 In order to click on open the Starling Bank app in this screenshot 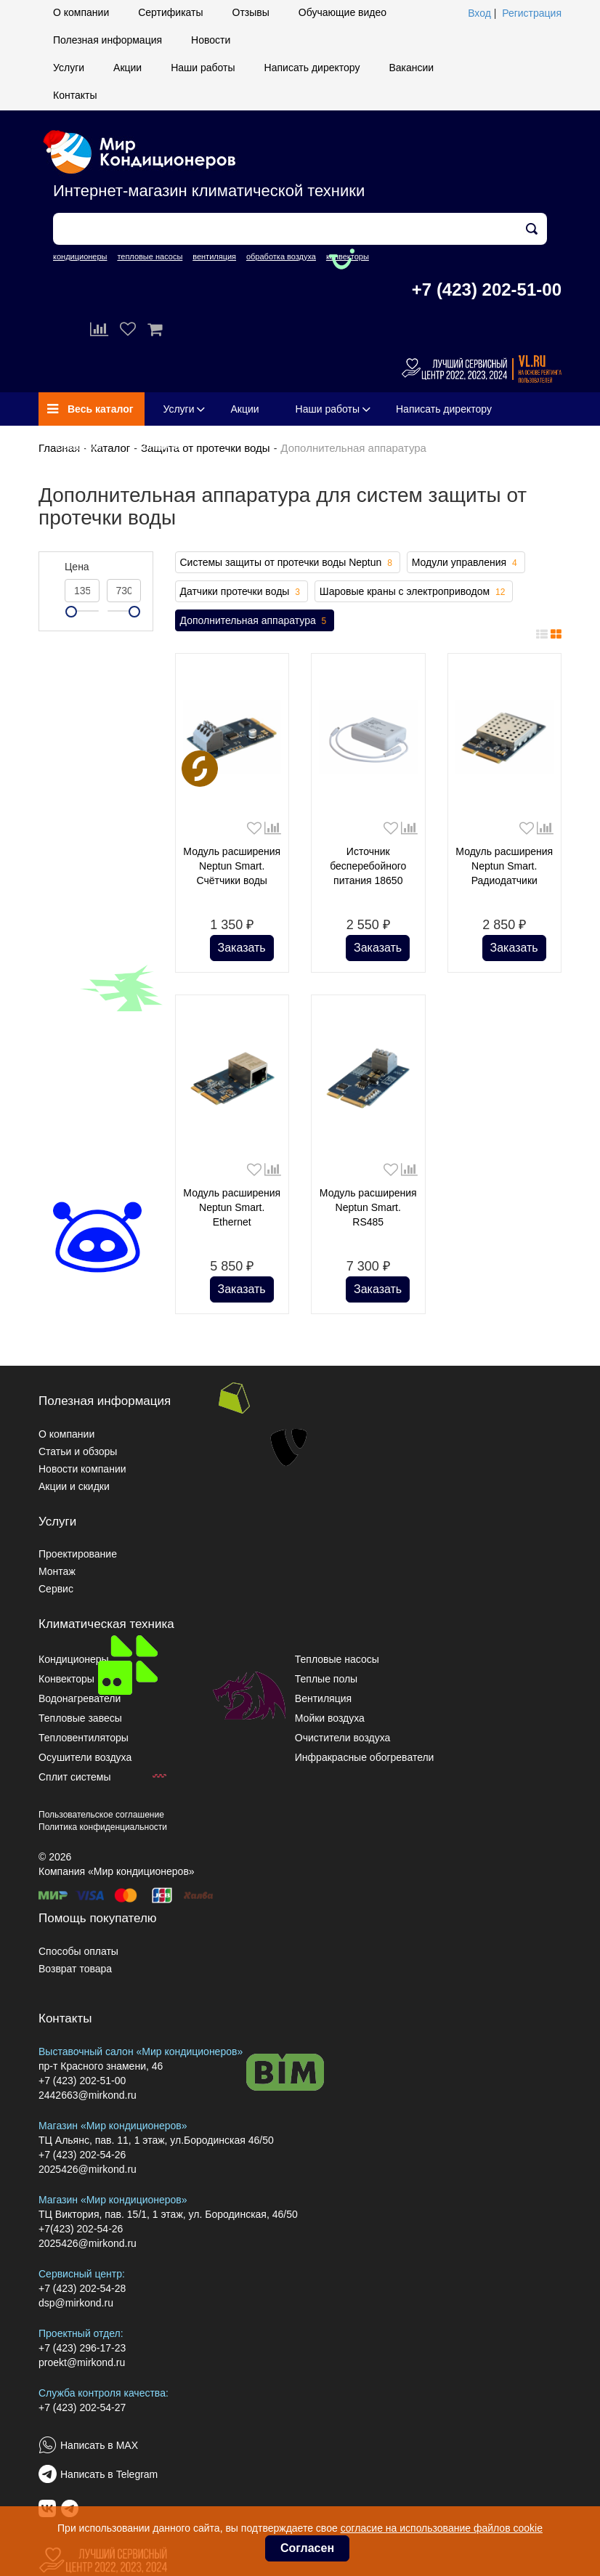, I will do `click(200, 769)`.